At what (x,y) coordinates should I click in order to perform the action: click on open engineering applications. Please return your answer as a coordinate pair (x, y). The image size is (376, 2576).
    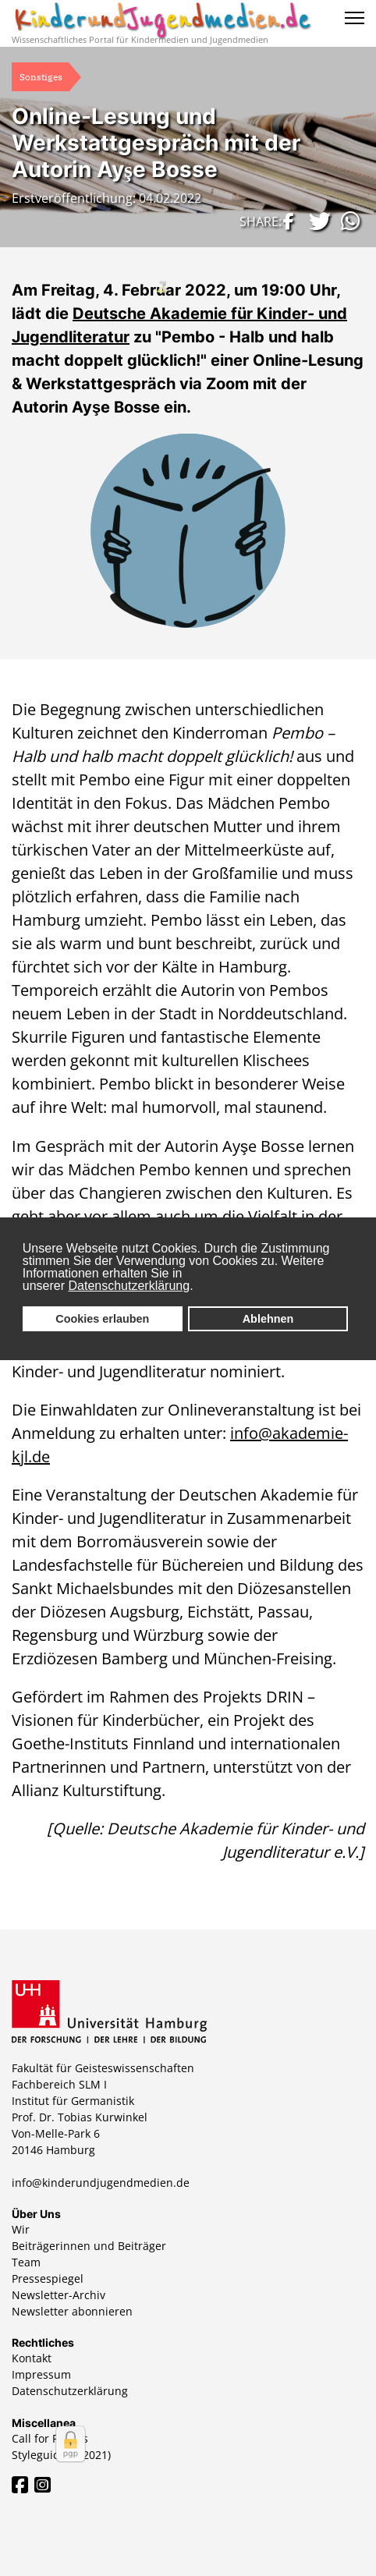
    Looking at the image, I should click on (162, 287).